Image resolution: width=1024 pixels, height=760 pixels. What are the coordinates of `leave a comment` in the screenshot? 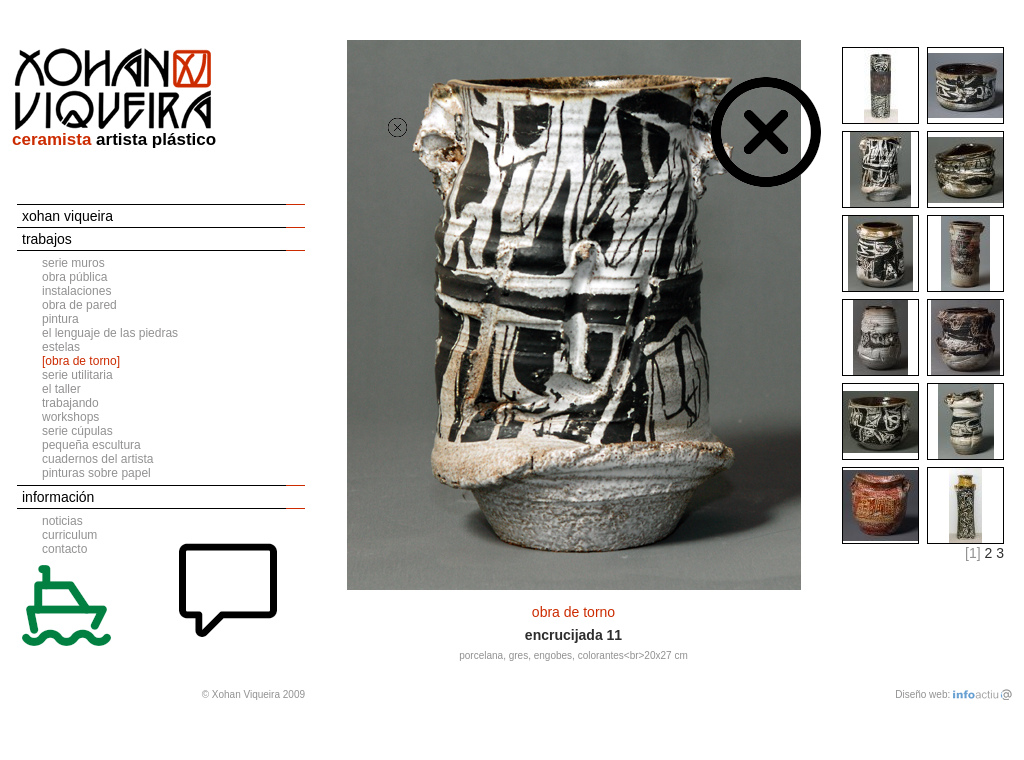 It's located at (228, 588).